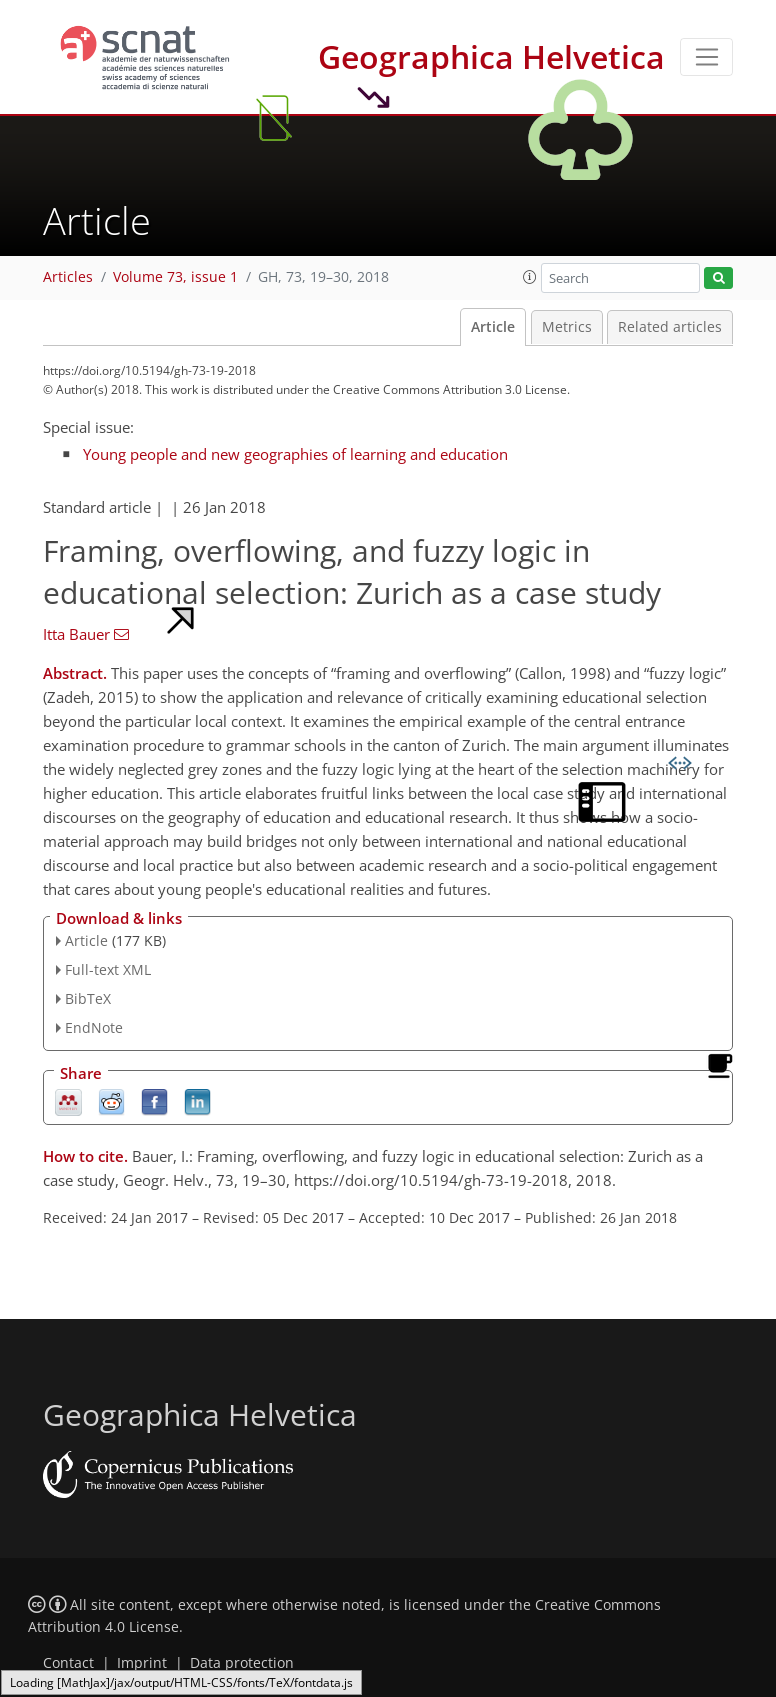 This screenshot has height=1697, width=776. I want to click on mobile device unavailable or disabled, so click(274, 118).